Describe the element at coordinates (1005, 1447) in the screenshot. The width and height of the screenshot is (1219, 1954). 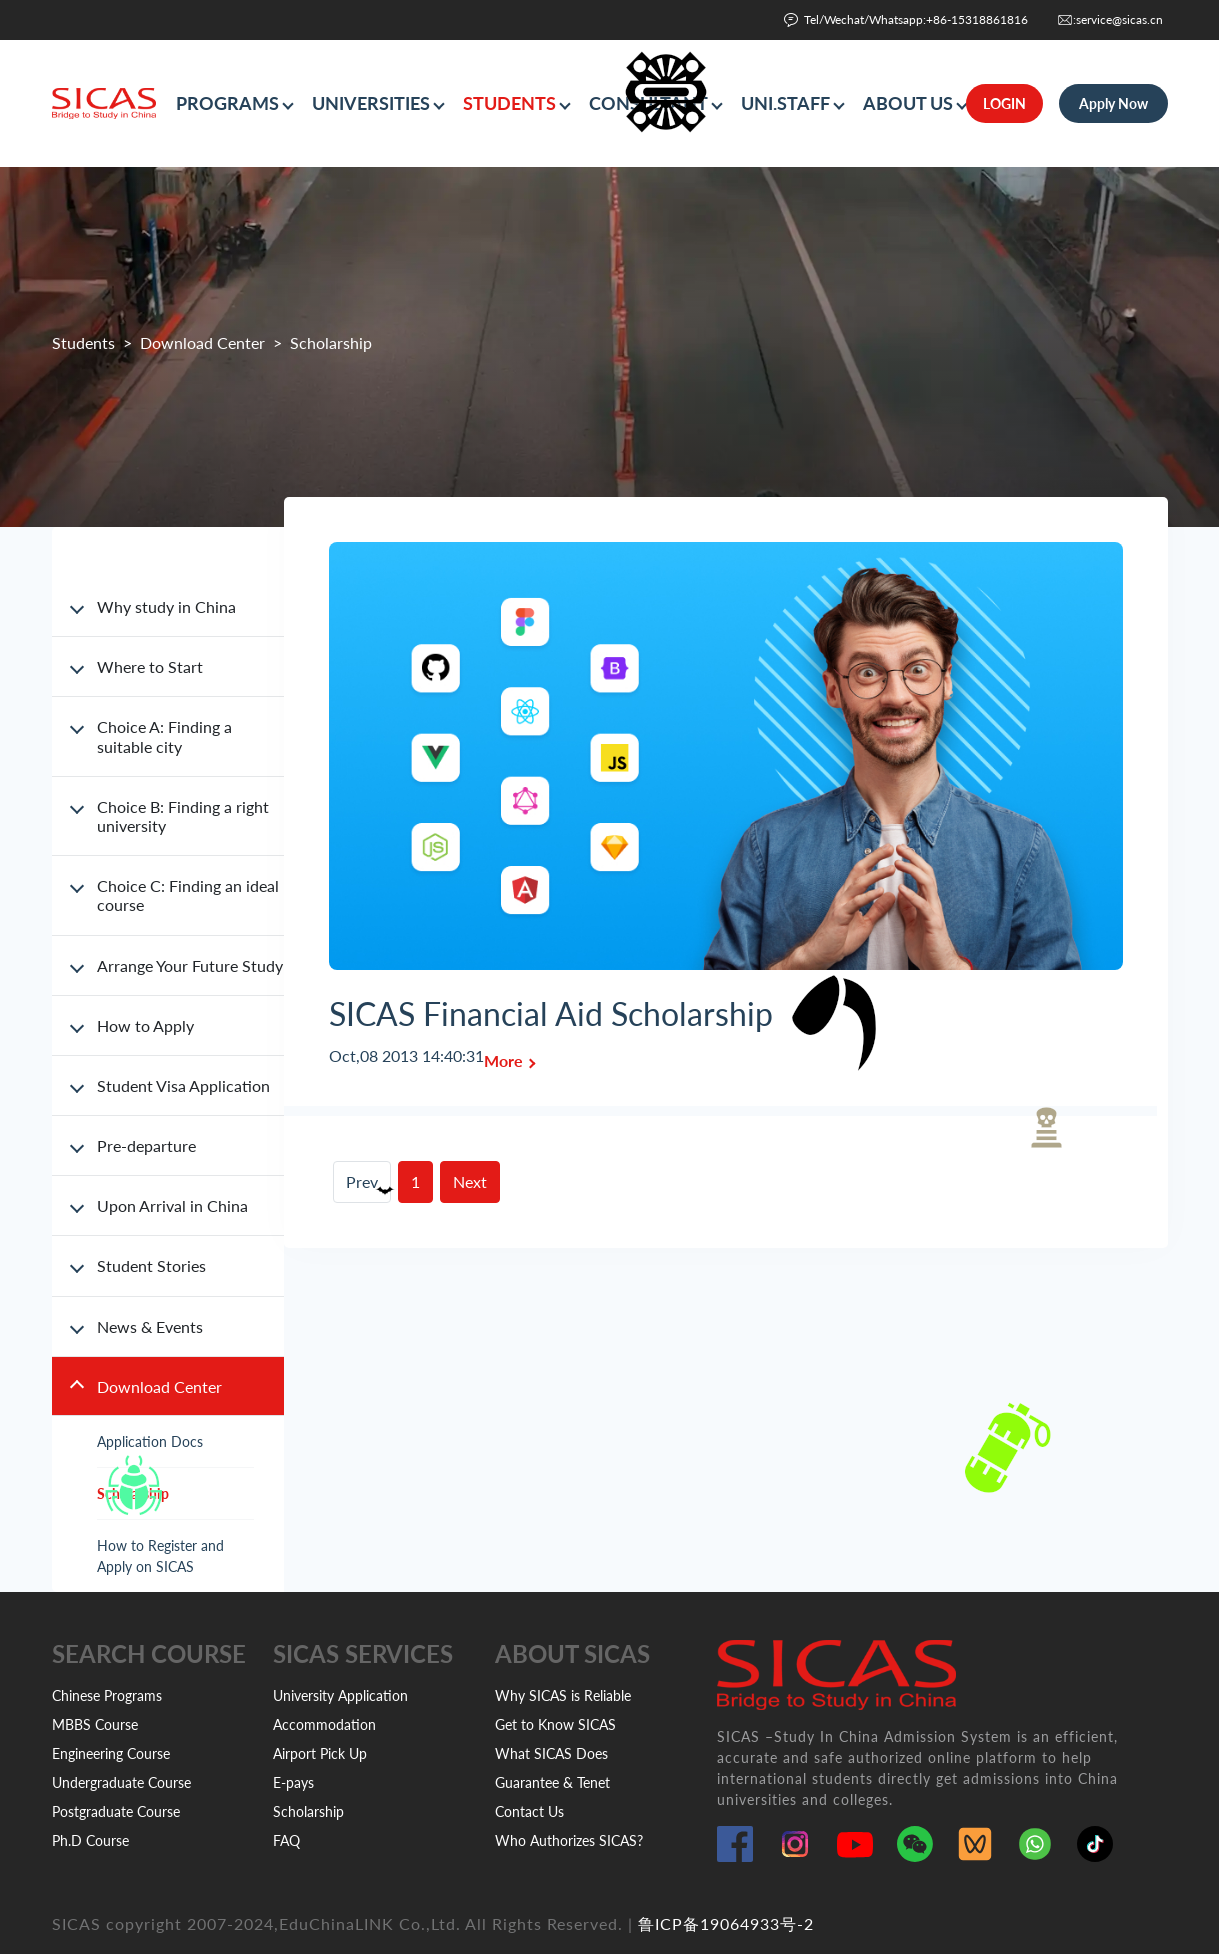
I see `select flash grenade weapon or equipment` at that location.